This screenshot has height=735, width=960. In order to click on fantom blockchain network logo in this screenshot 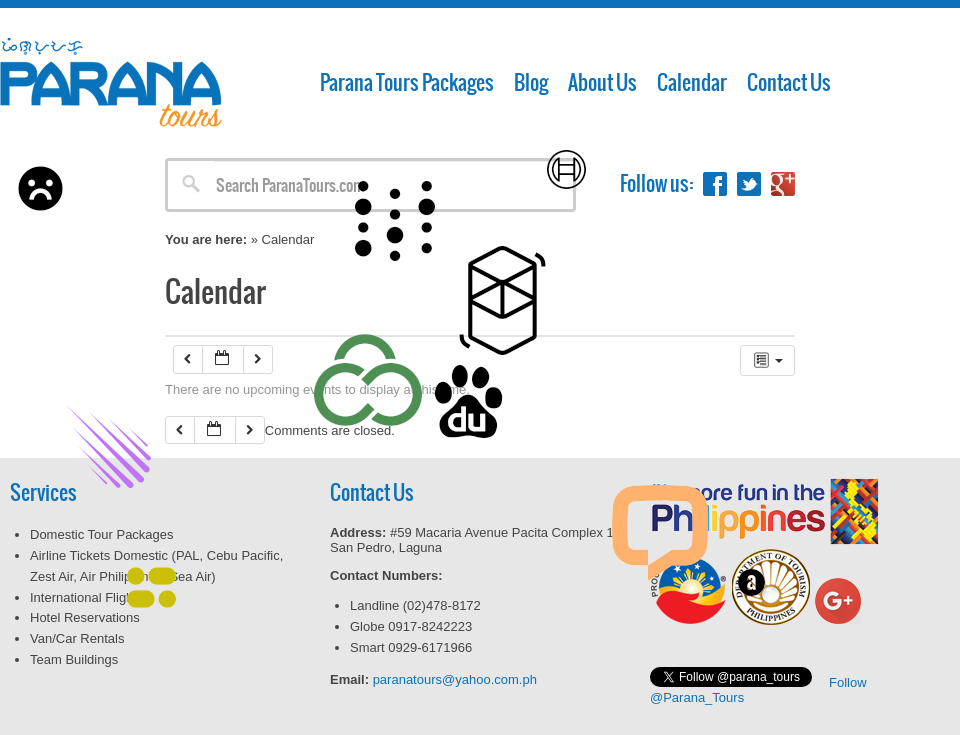, I will do `click(502, 300)`.